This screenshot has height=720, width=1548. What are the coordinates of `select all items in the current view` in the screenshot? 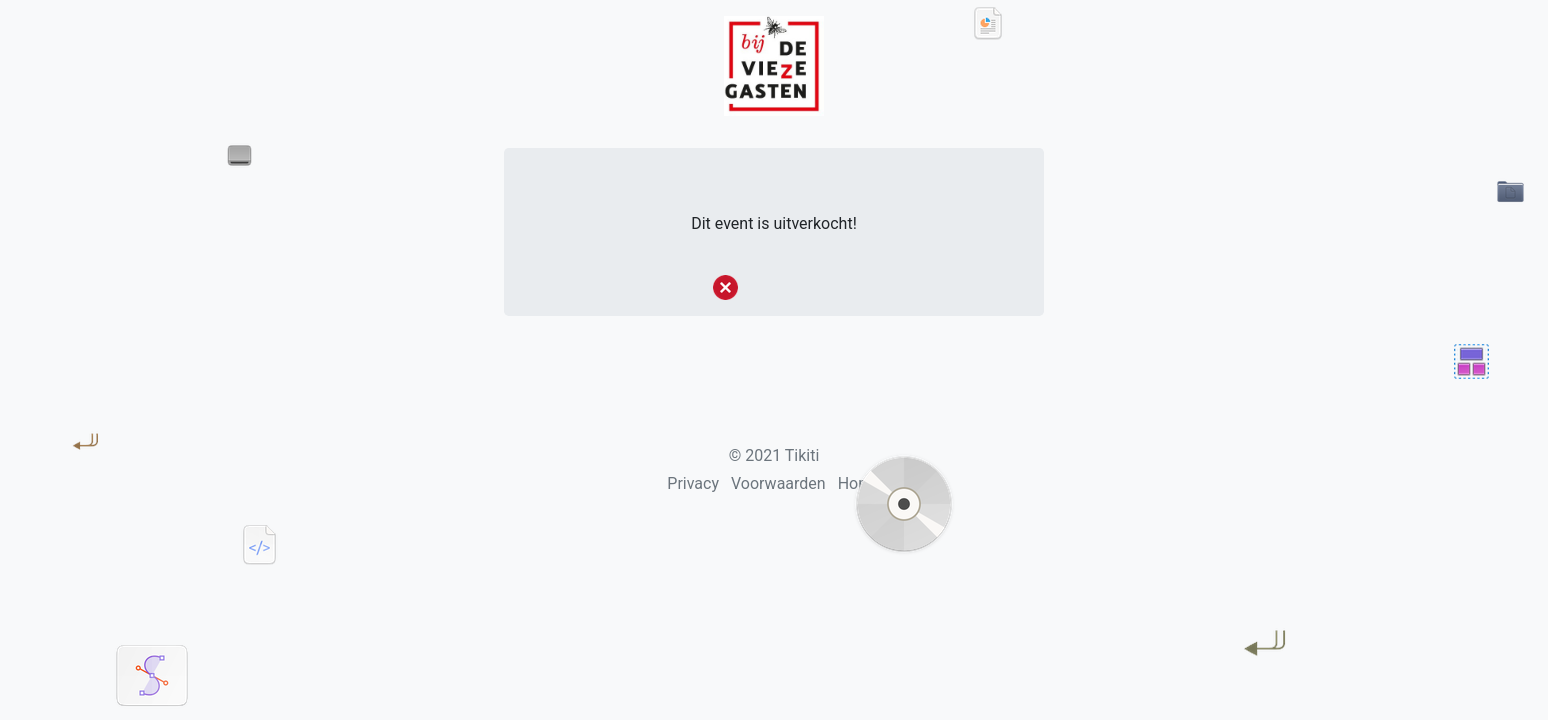 It's located at (1471, 361).